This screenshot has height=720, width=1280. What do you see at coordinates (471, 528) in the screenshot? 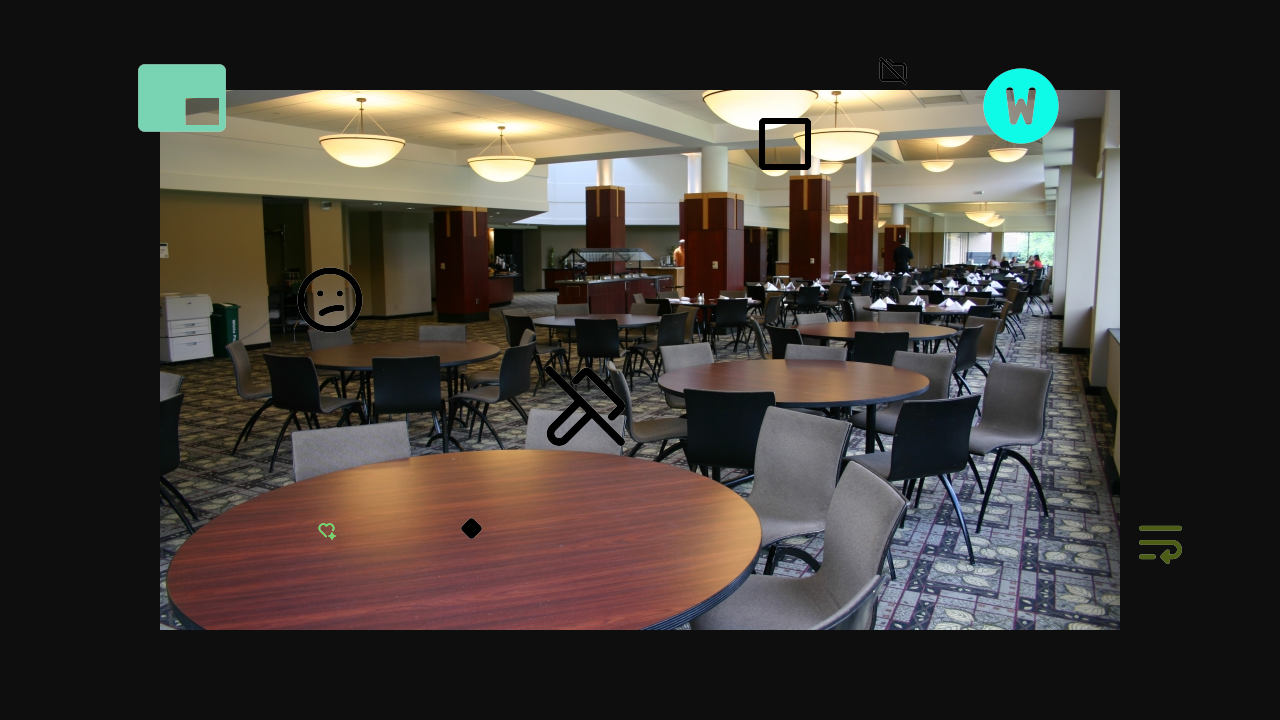
I see `indicates a diamond or rotated square marker` at bounding box center [471, 528].